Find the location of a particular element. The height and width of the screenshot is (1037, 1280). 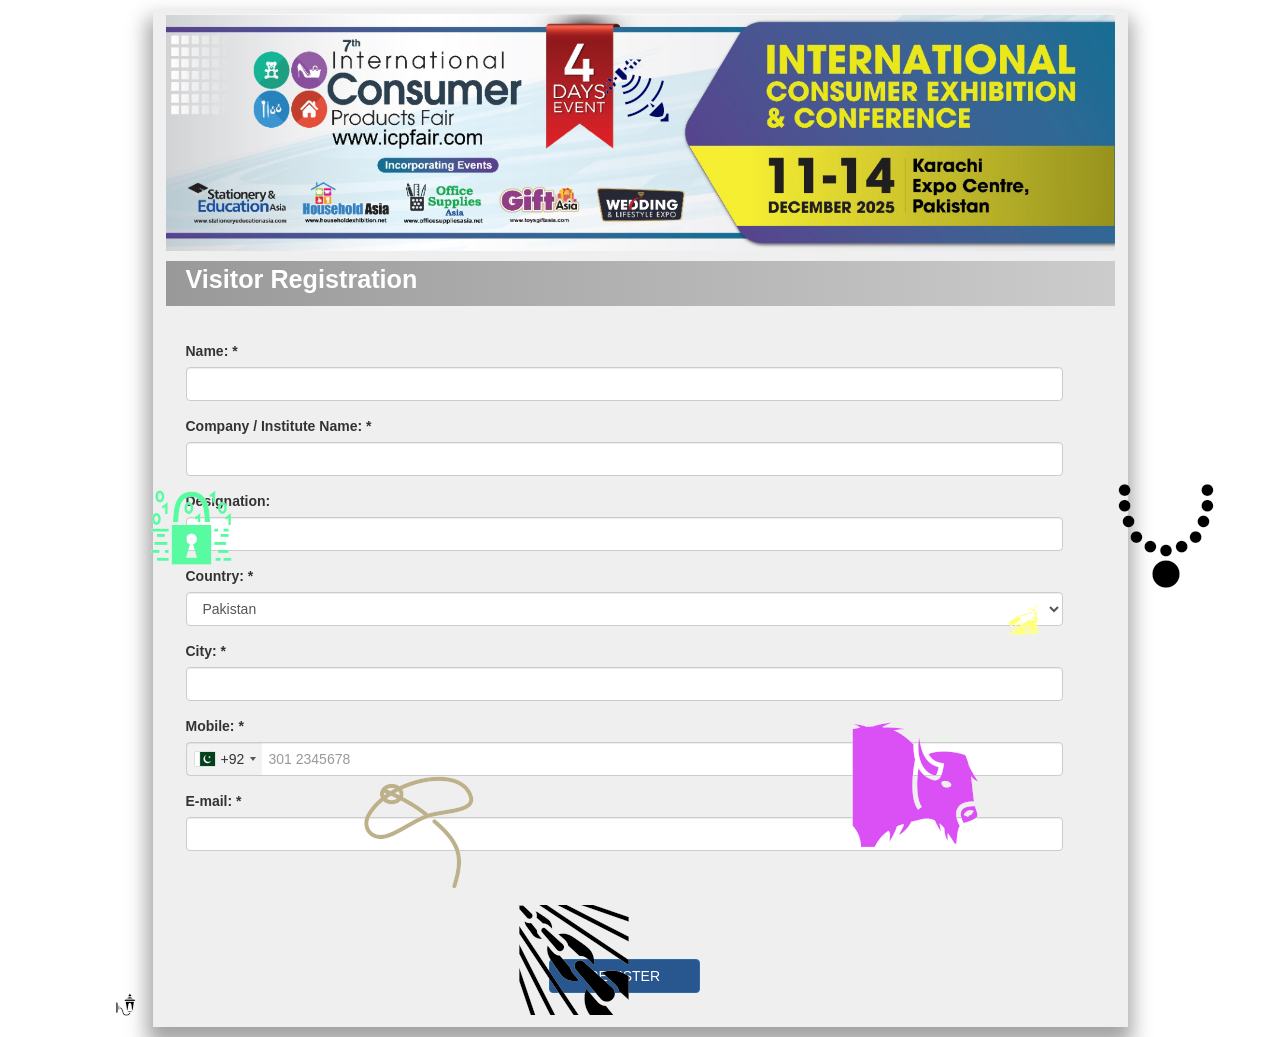

represents the andromeda galaxy or cosmic chain element is located at coordinates (574, 960).